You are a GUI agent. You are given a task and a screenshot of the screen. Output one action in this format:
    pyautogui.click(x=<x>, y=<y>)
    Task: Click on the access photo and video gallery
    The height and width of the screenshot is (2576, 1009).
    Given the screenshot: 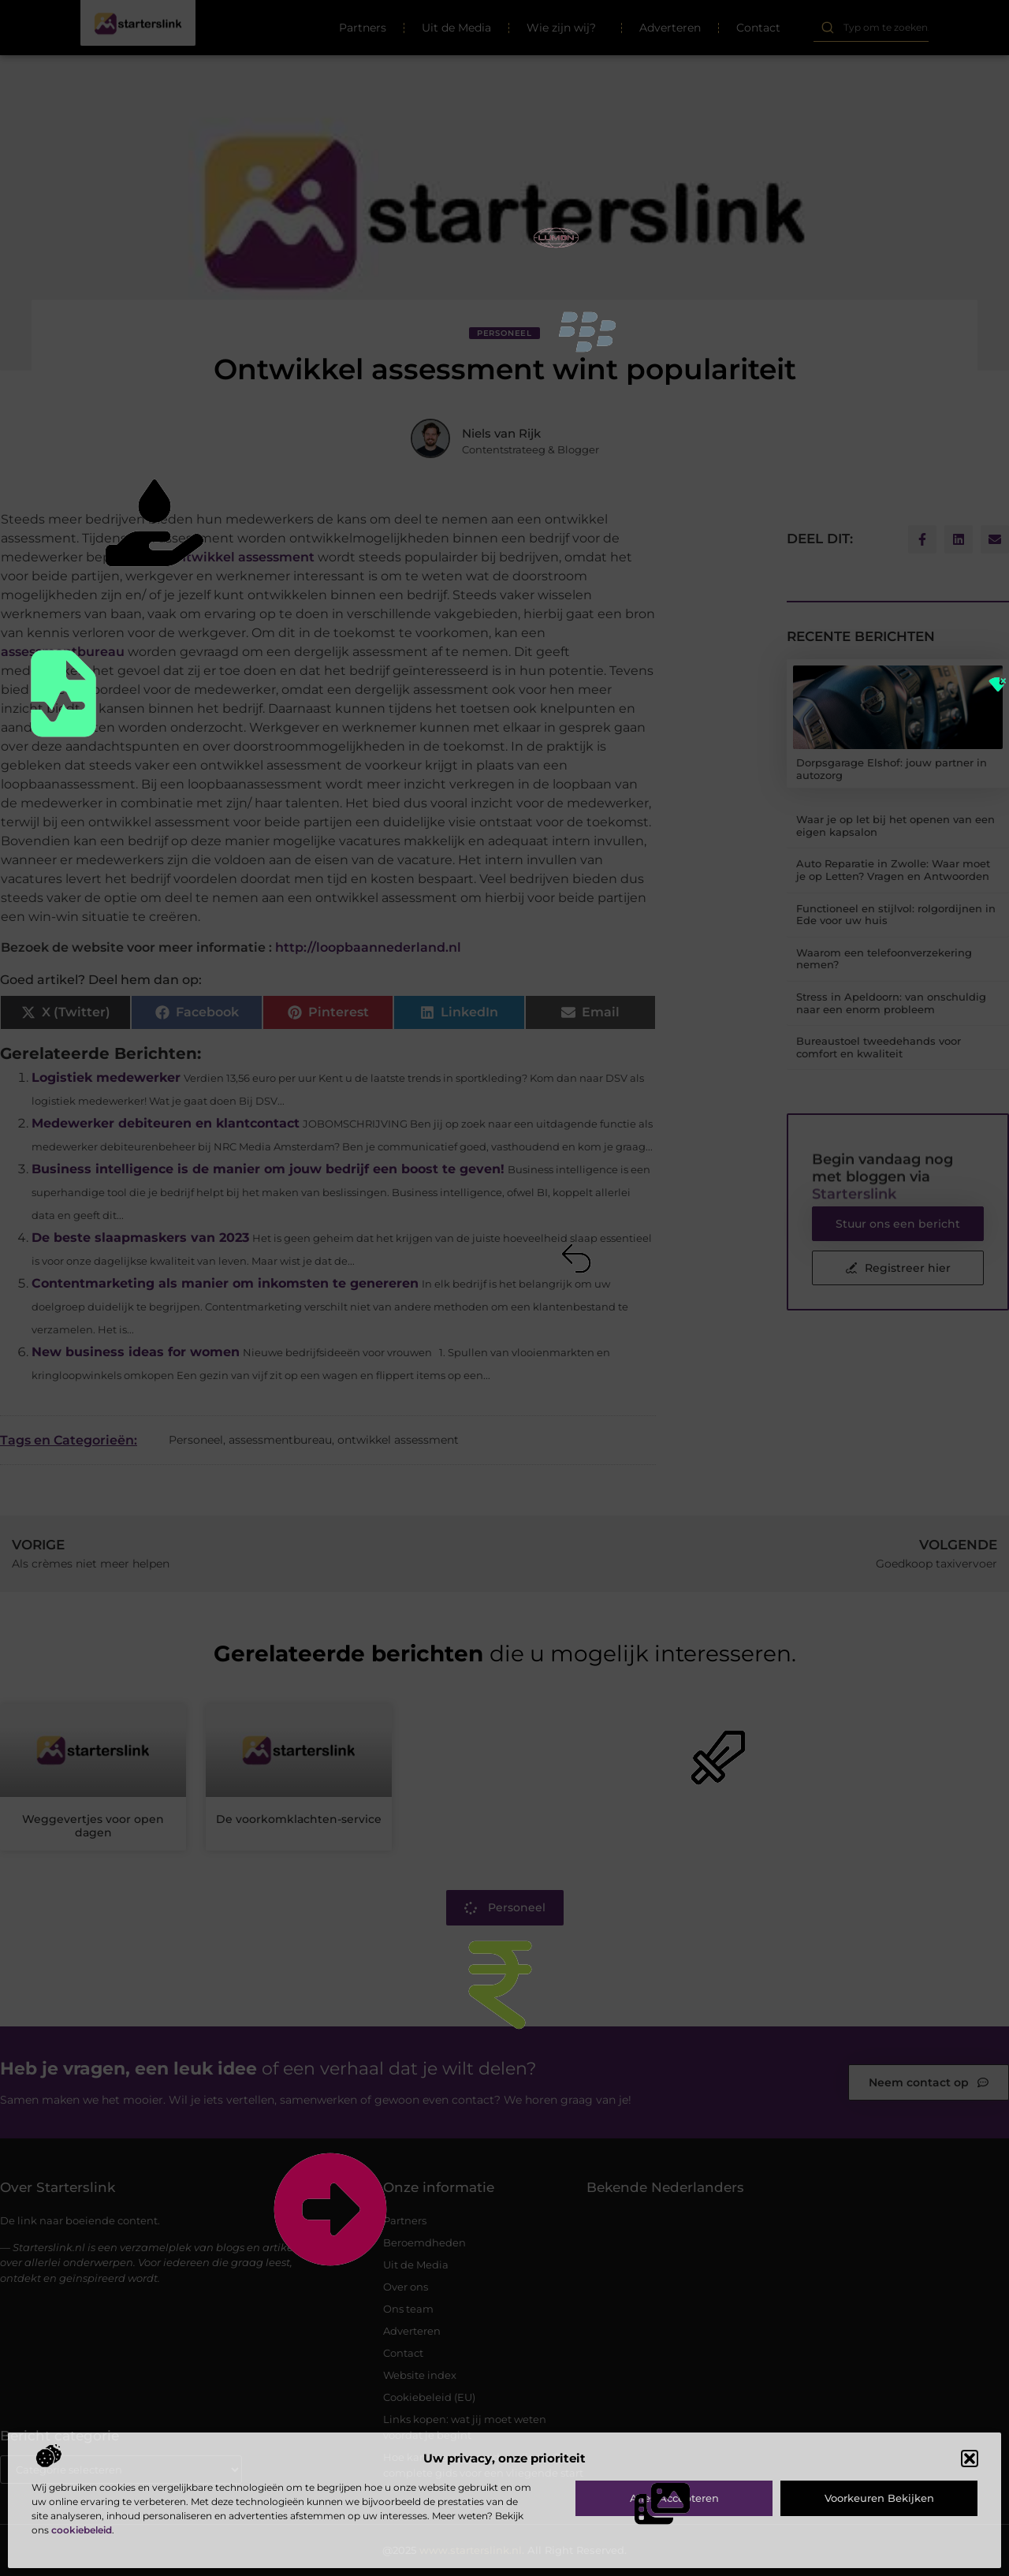 What is the action you would take?
    pyautogui.click(x=662, y=2505)
    